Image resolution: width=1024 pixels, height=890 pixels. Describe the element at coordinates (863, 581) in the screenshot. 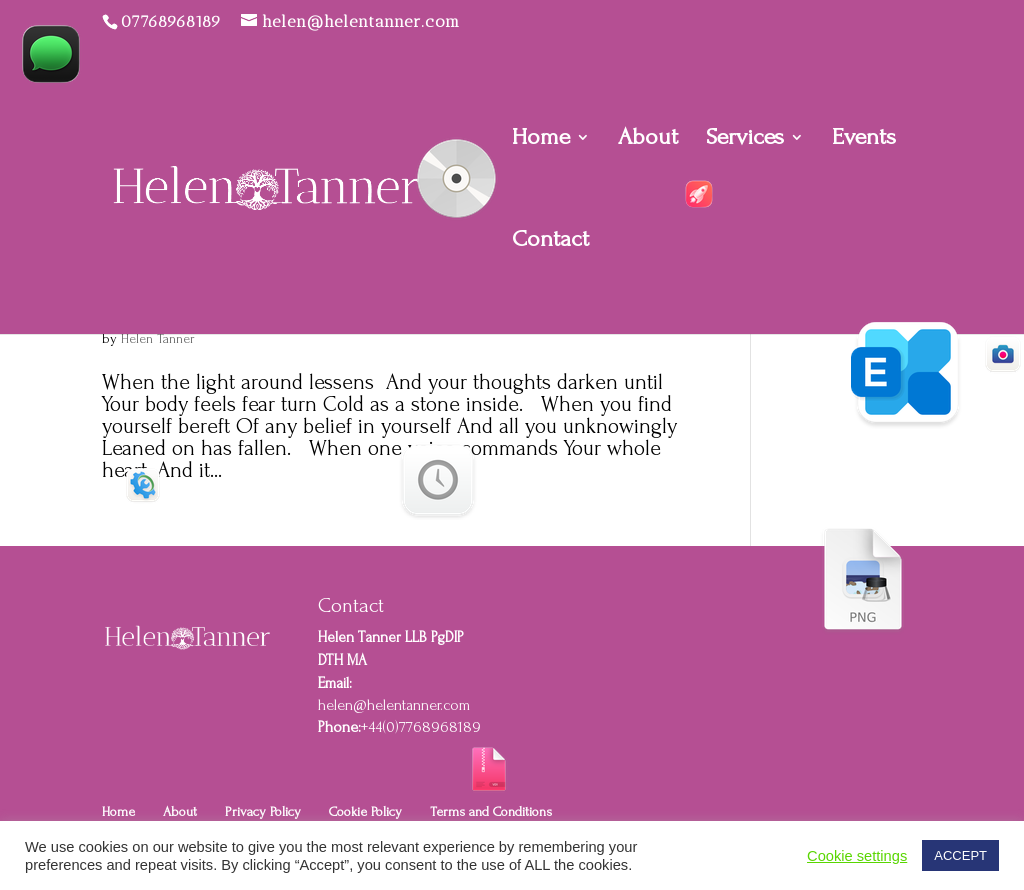

I see `a PNG image file` at that location.